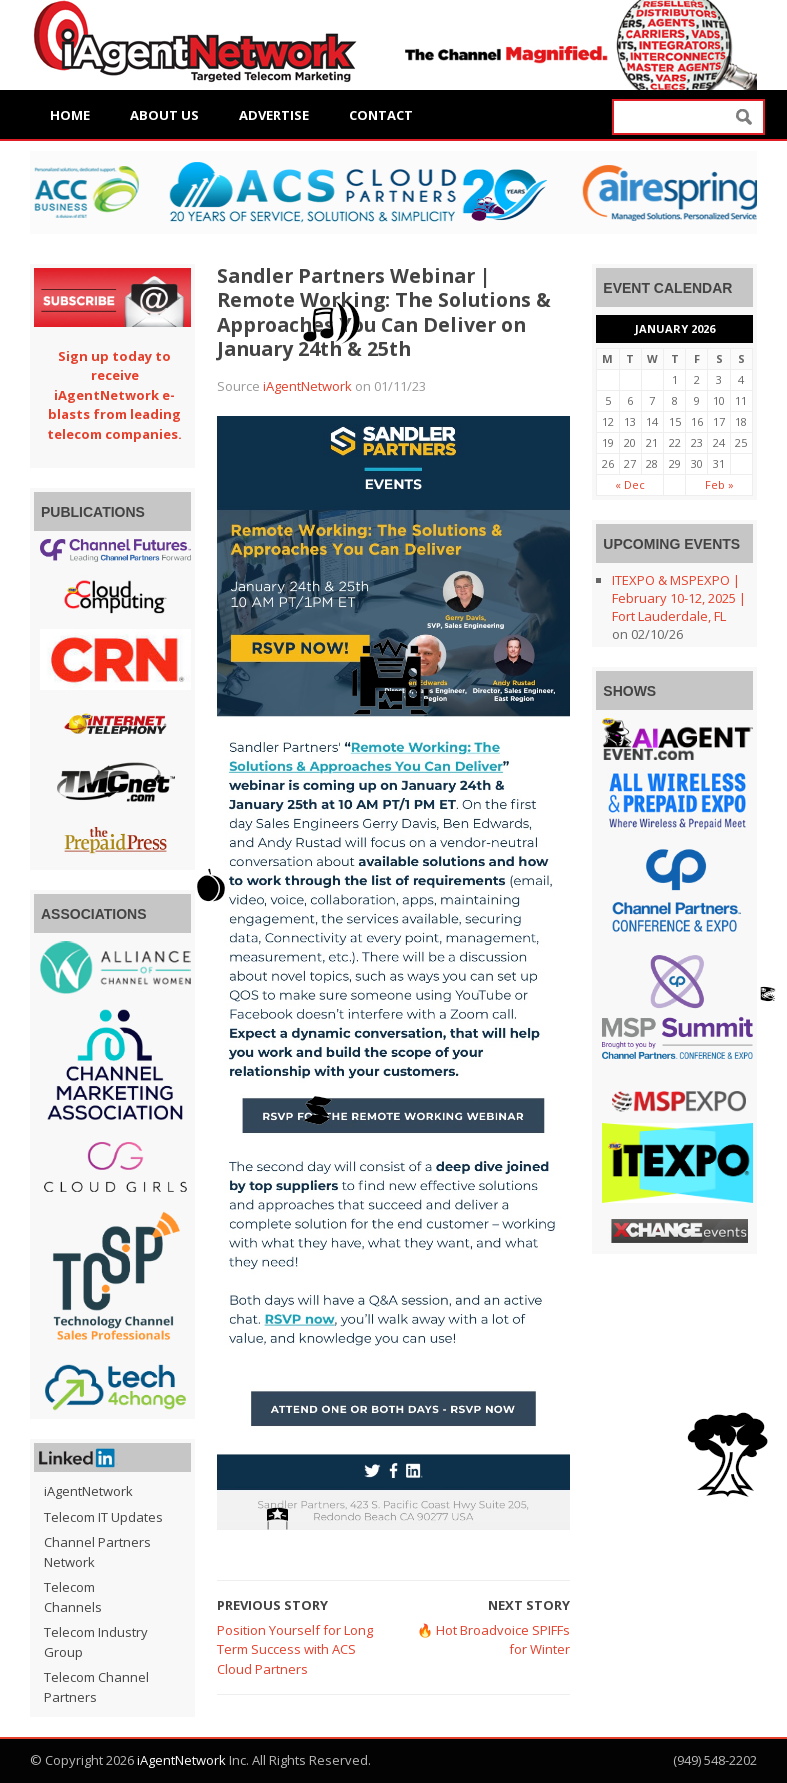 This screenshot has height=1783, width=787. I want to click on view helicoprion creature profile, so click(768, 994).